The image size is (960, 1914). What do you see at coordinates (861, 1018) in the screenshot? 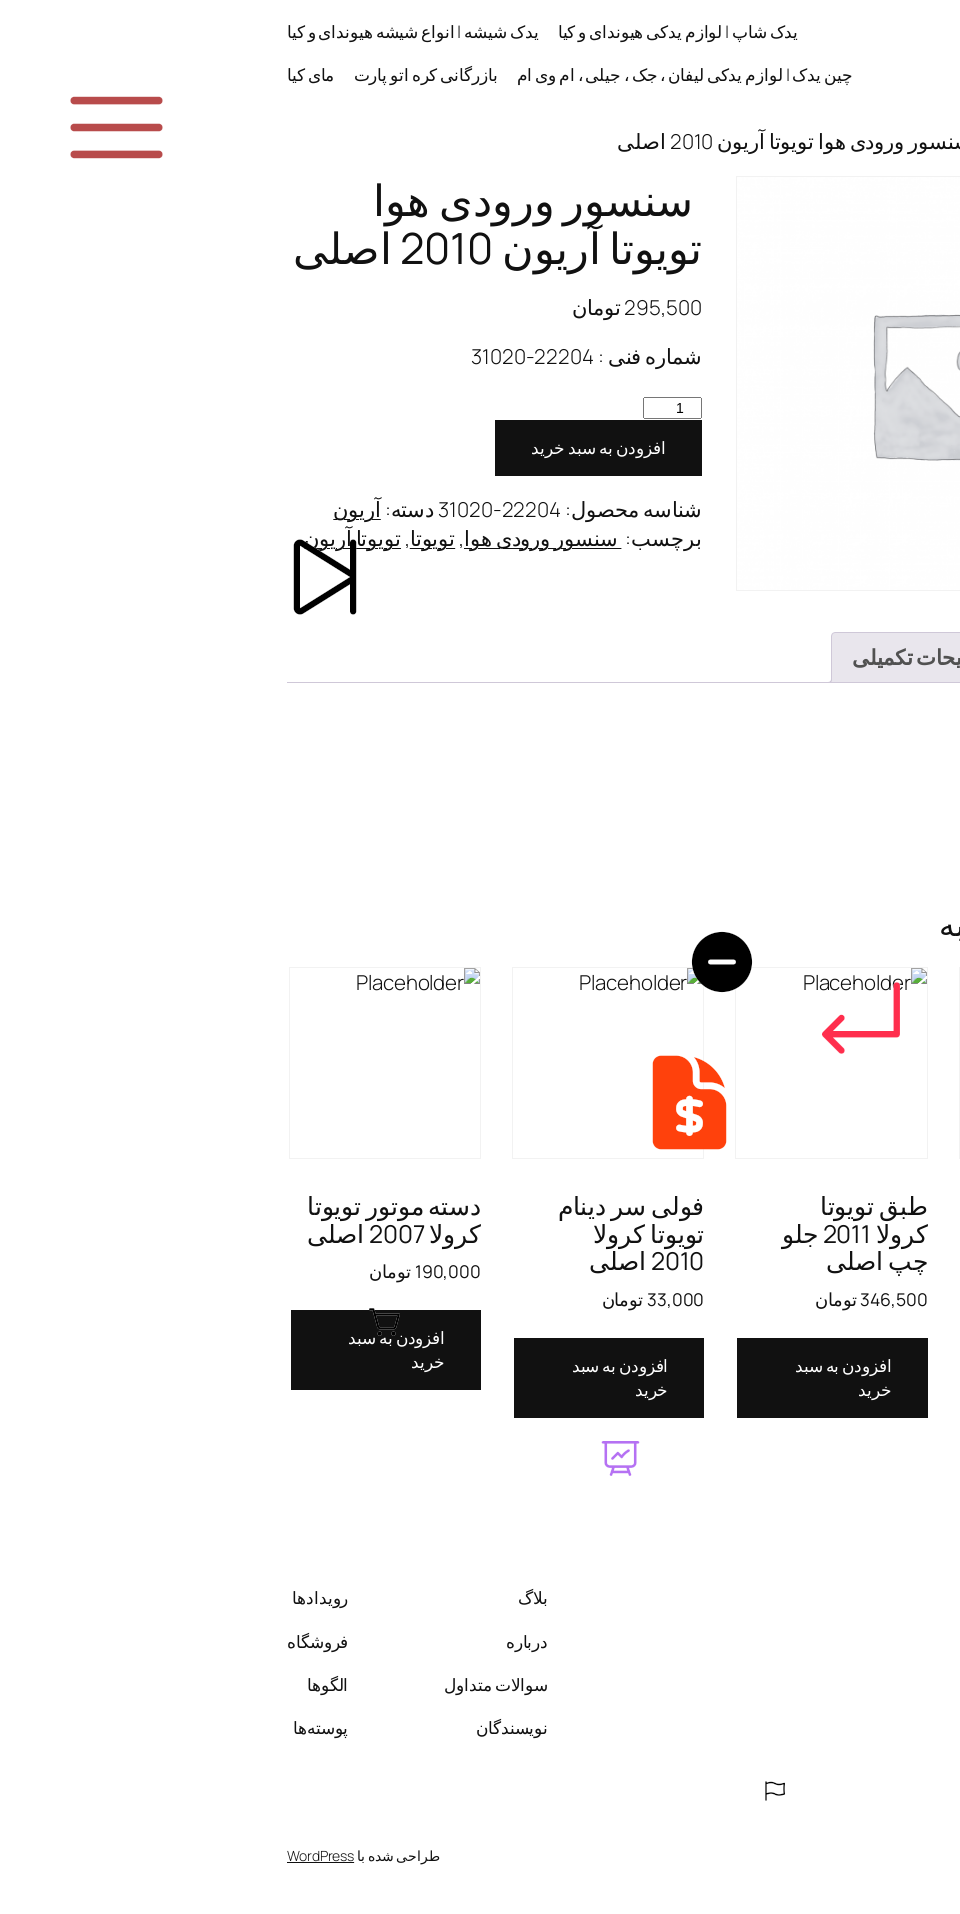
I see `return or go back to previous item` at bounding box center [861, 1018].